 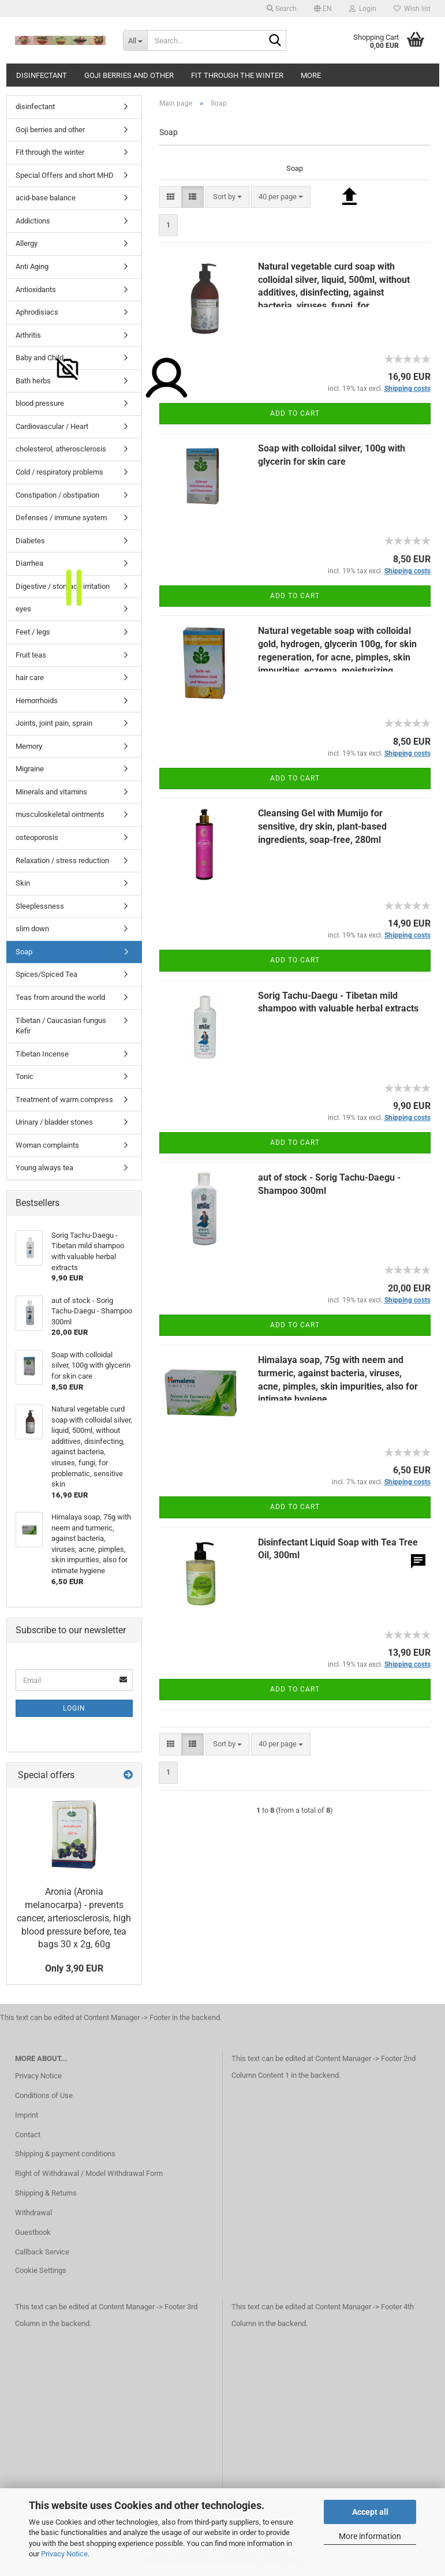 I want to click on photography not allowed in this area, so click(x=68, y=368).